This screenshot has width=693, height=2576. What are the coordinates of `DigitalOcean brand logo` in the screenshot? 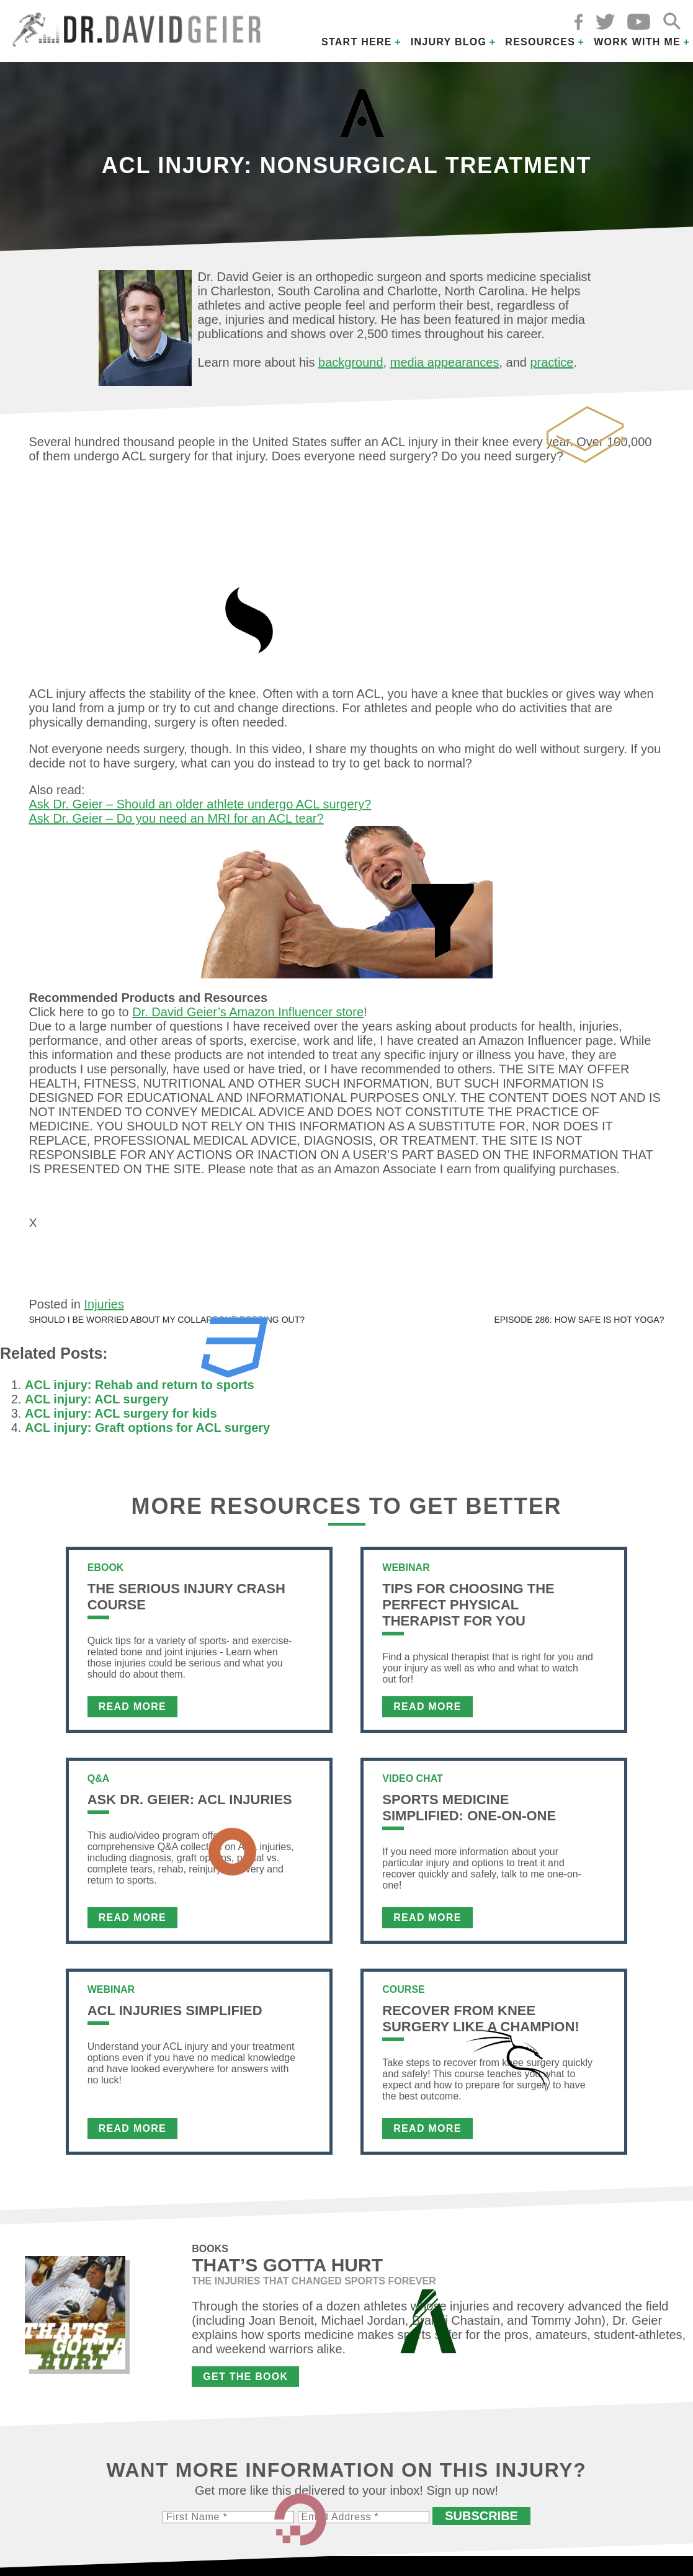 It's located at (300, 2520).